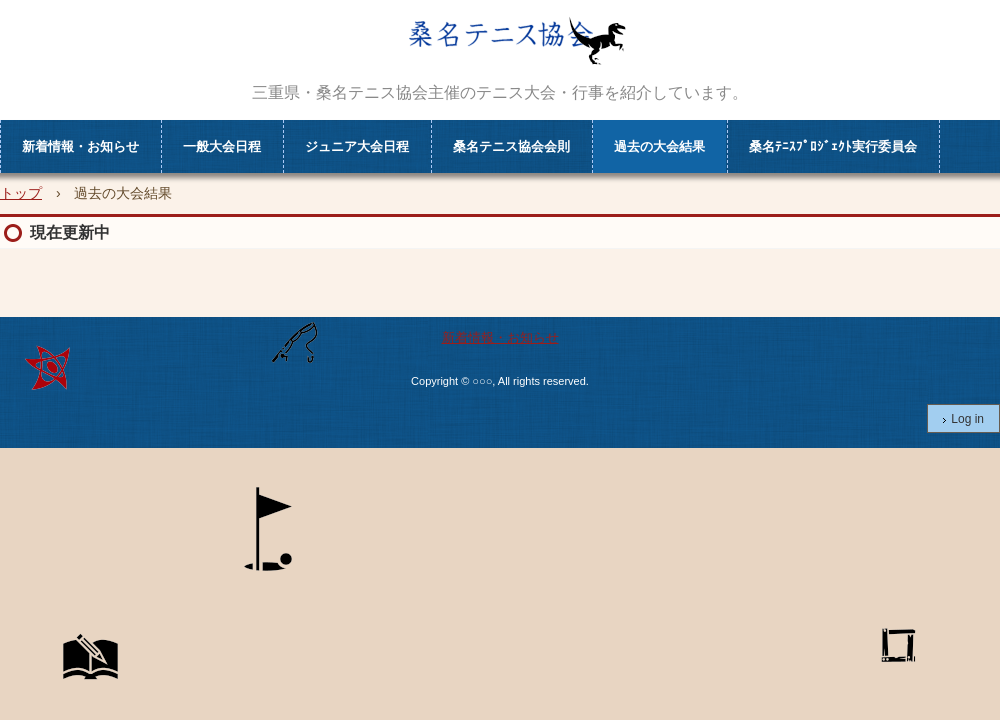 The image size is (1000, 720). What do you see at coordinates (294, 342) in the screenshot?
I see `access fishing mini-game or activity` at bounding box center [294, 342].